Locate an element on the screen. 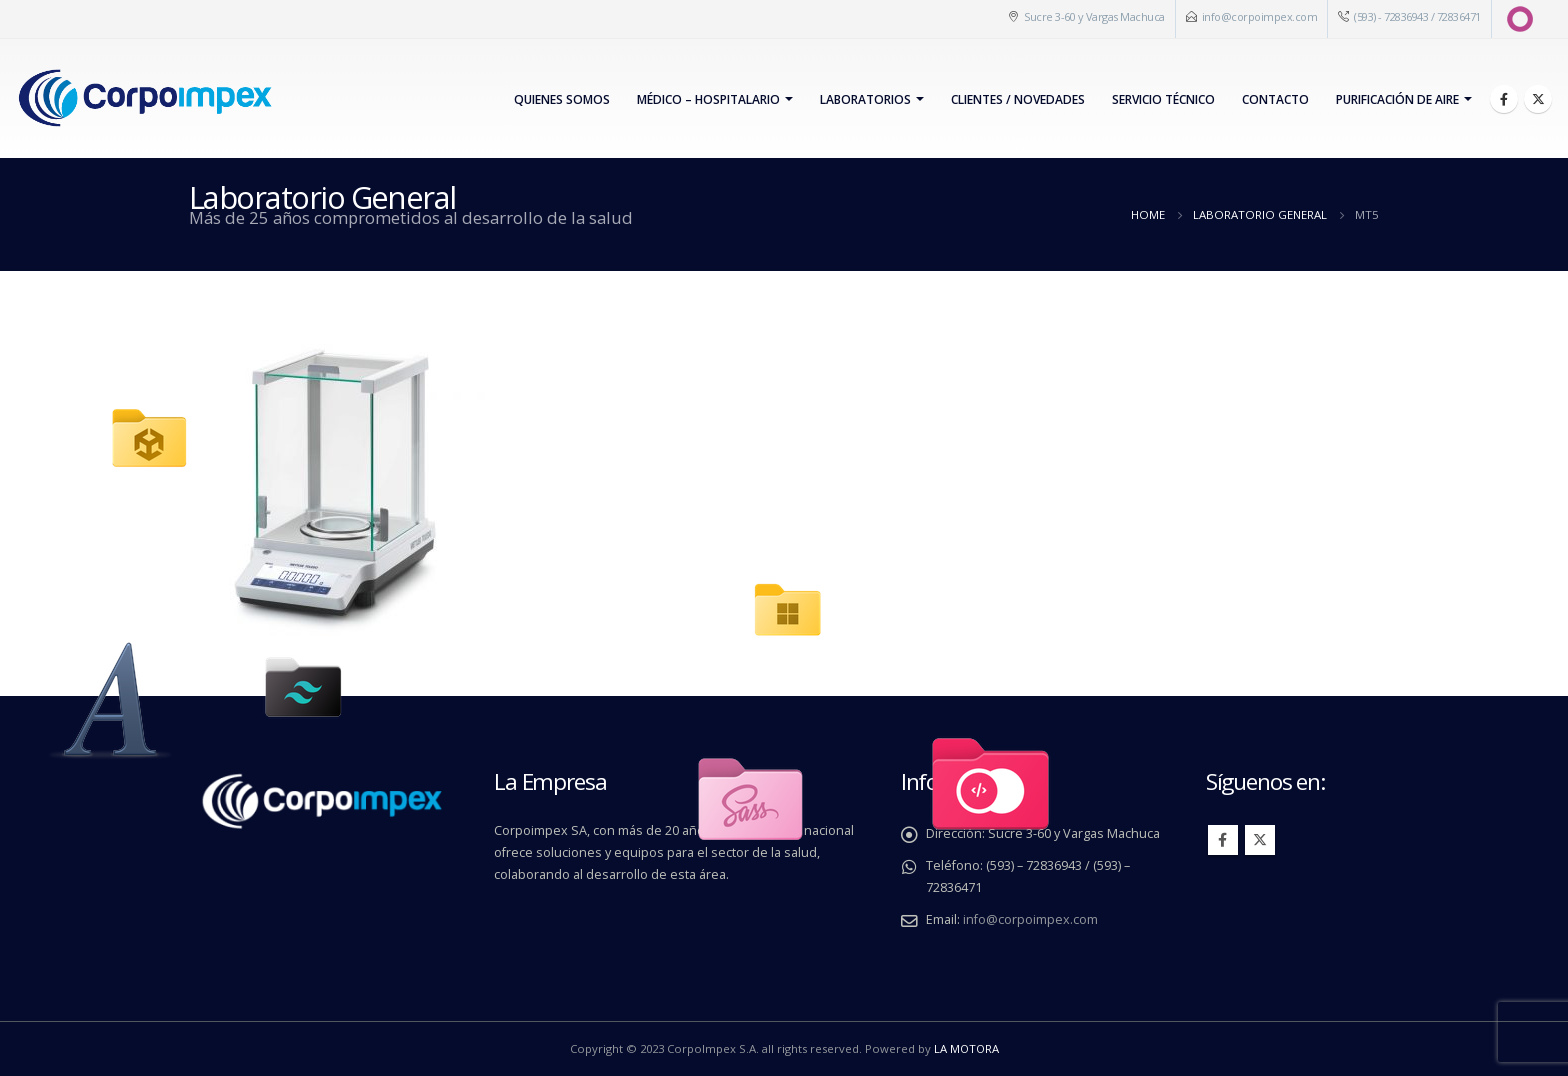 The image size is (1568, 1076). open windows system folder is located at coordinates (787, 611).